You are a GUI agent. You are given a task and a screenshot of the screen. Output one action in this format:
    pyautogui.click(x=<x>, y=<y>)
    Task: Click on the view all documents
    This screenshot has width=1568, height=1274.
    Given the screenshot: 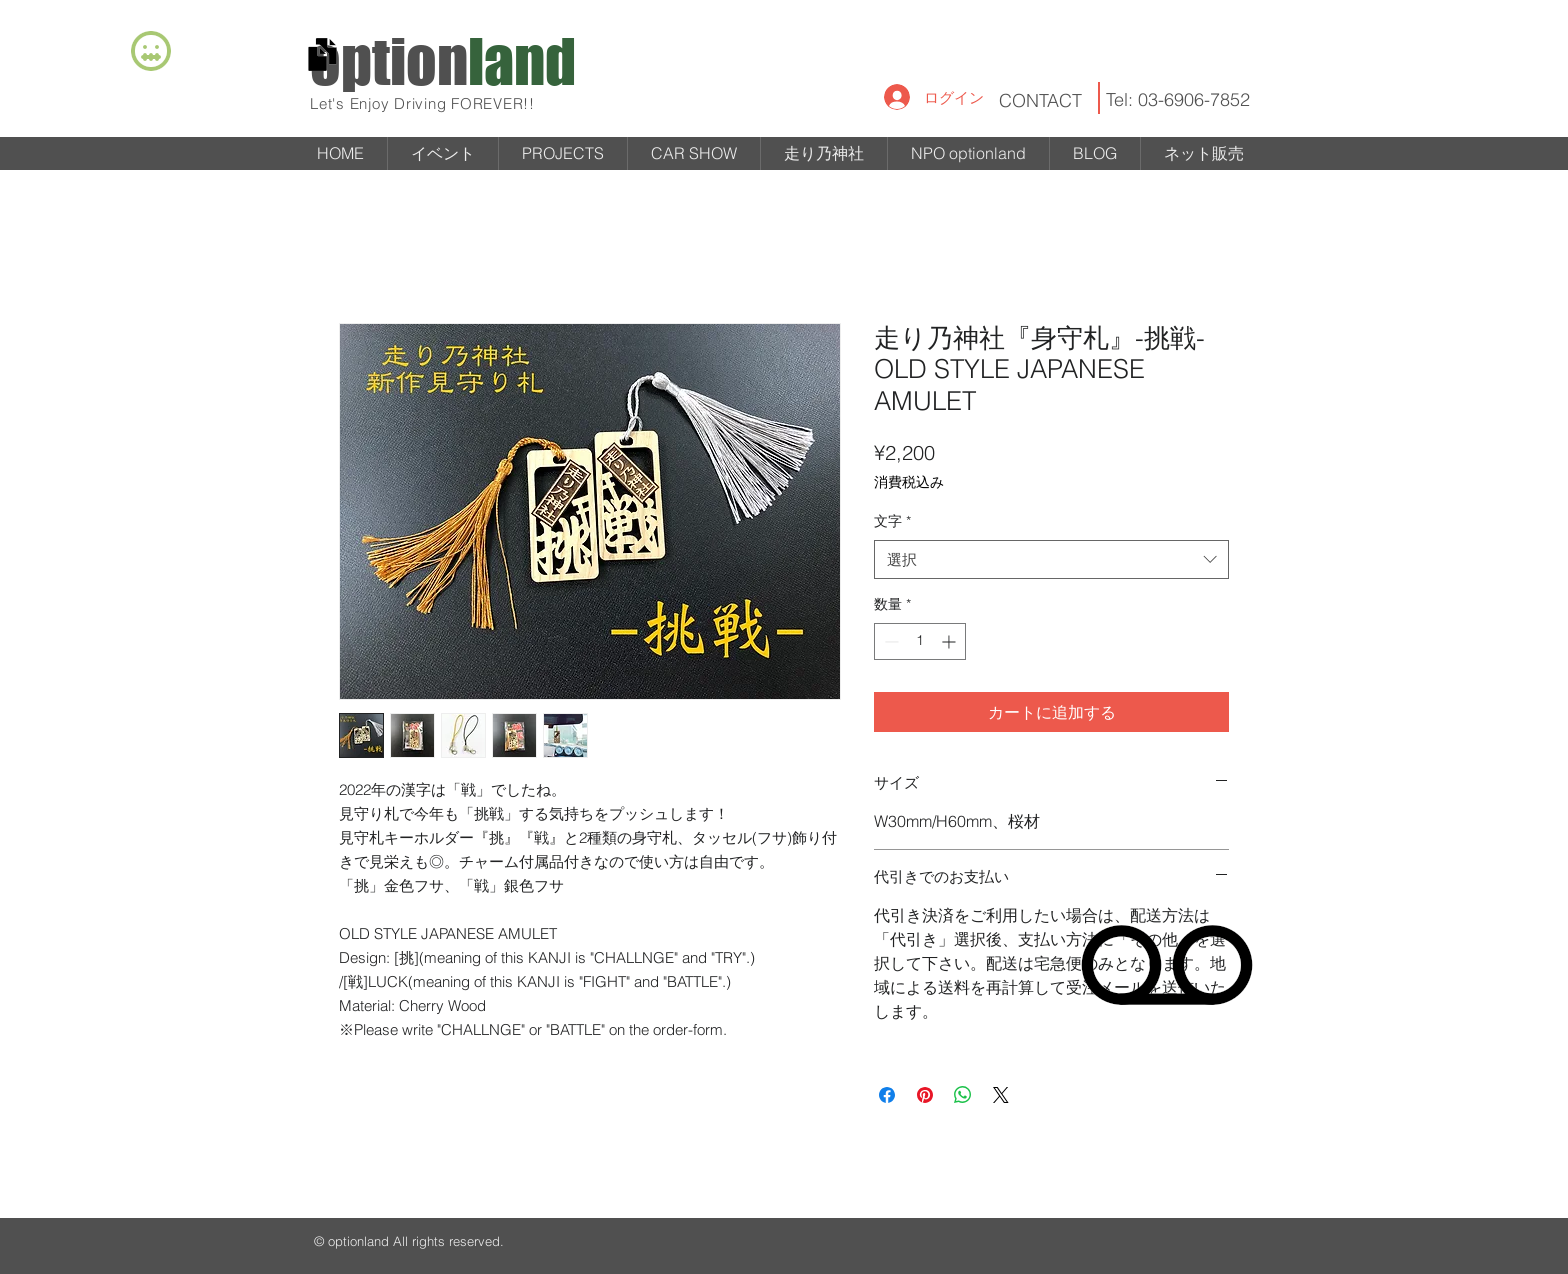 What is the action you would take?
    pyautogui.click(x=322, y=54)
    